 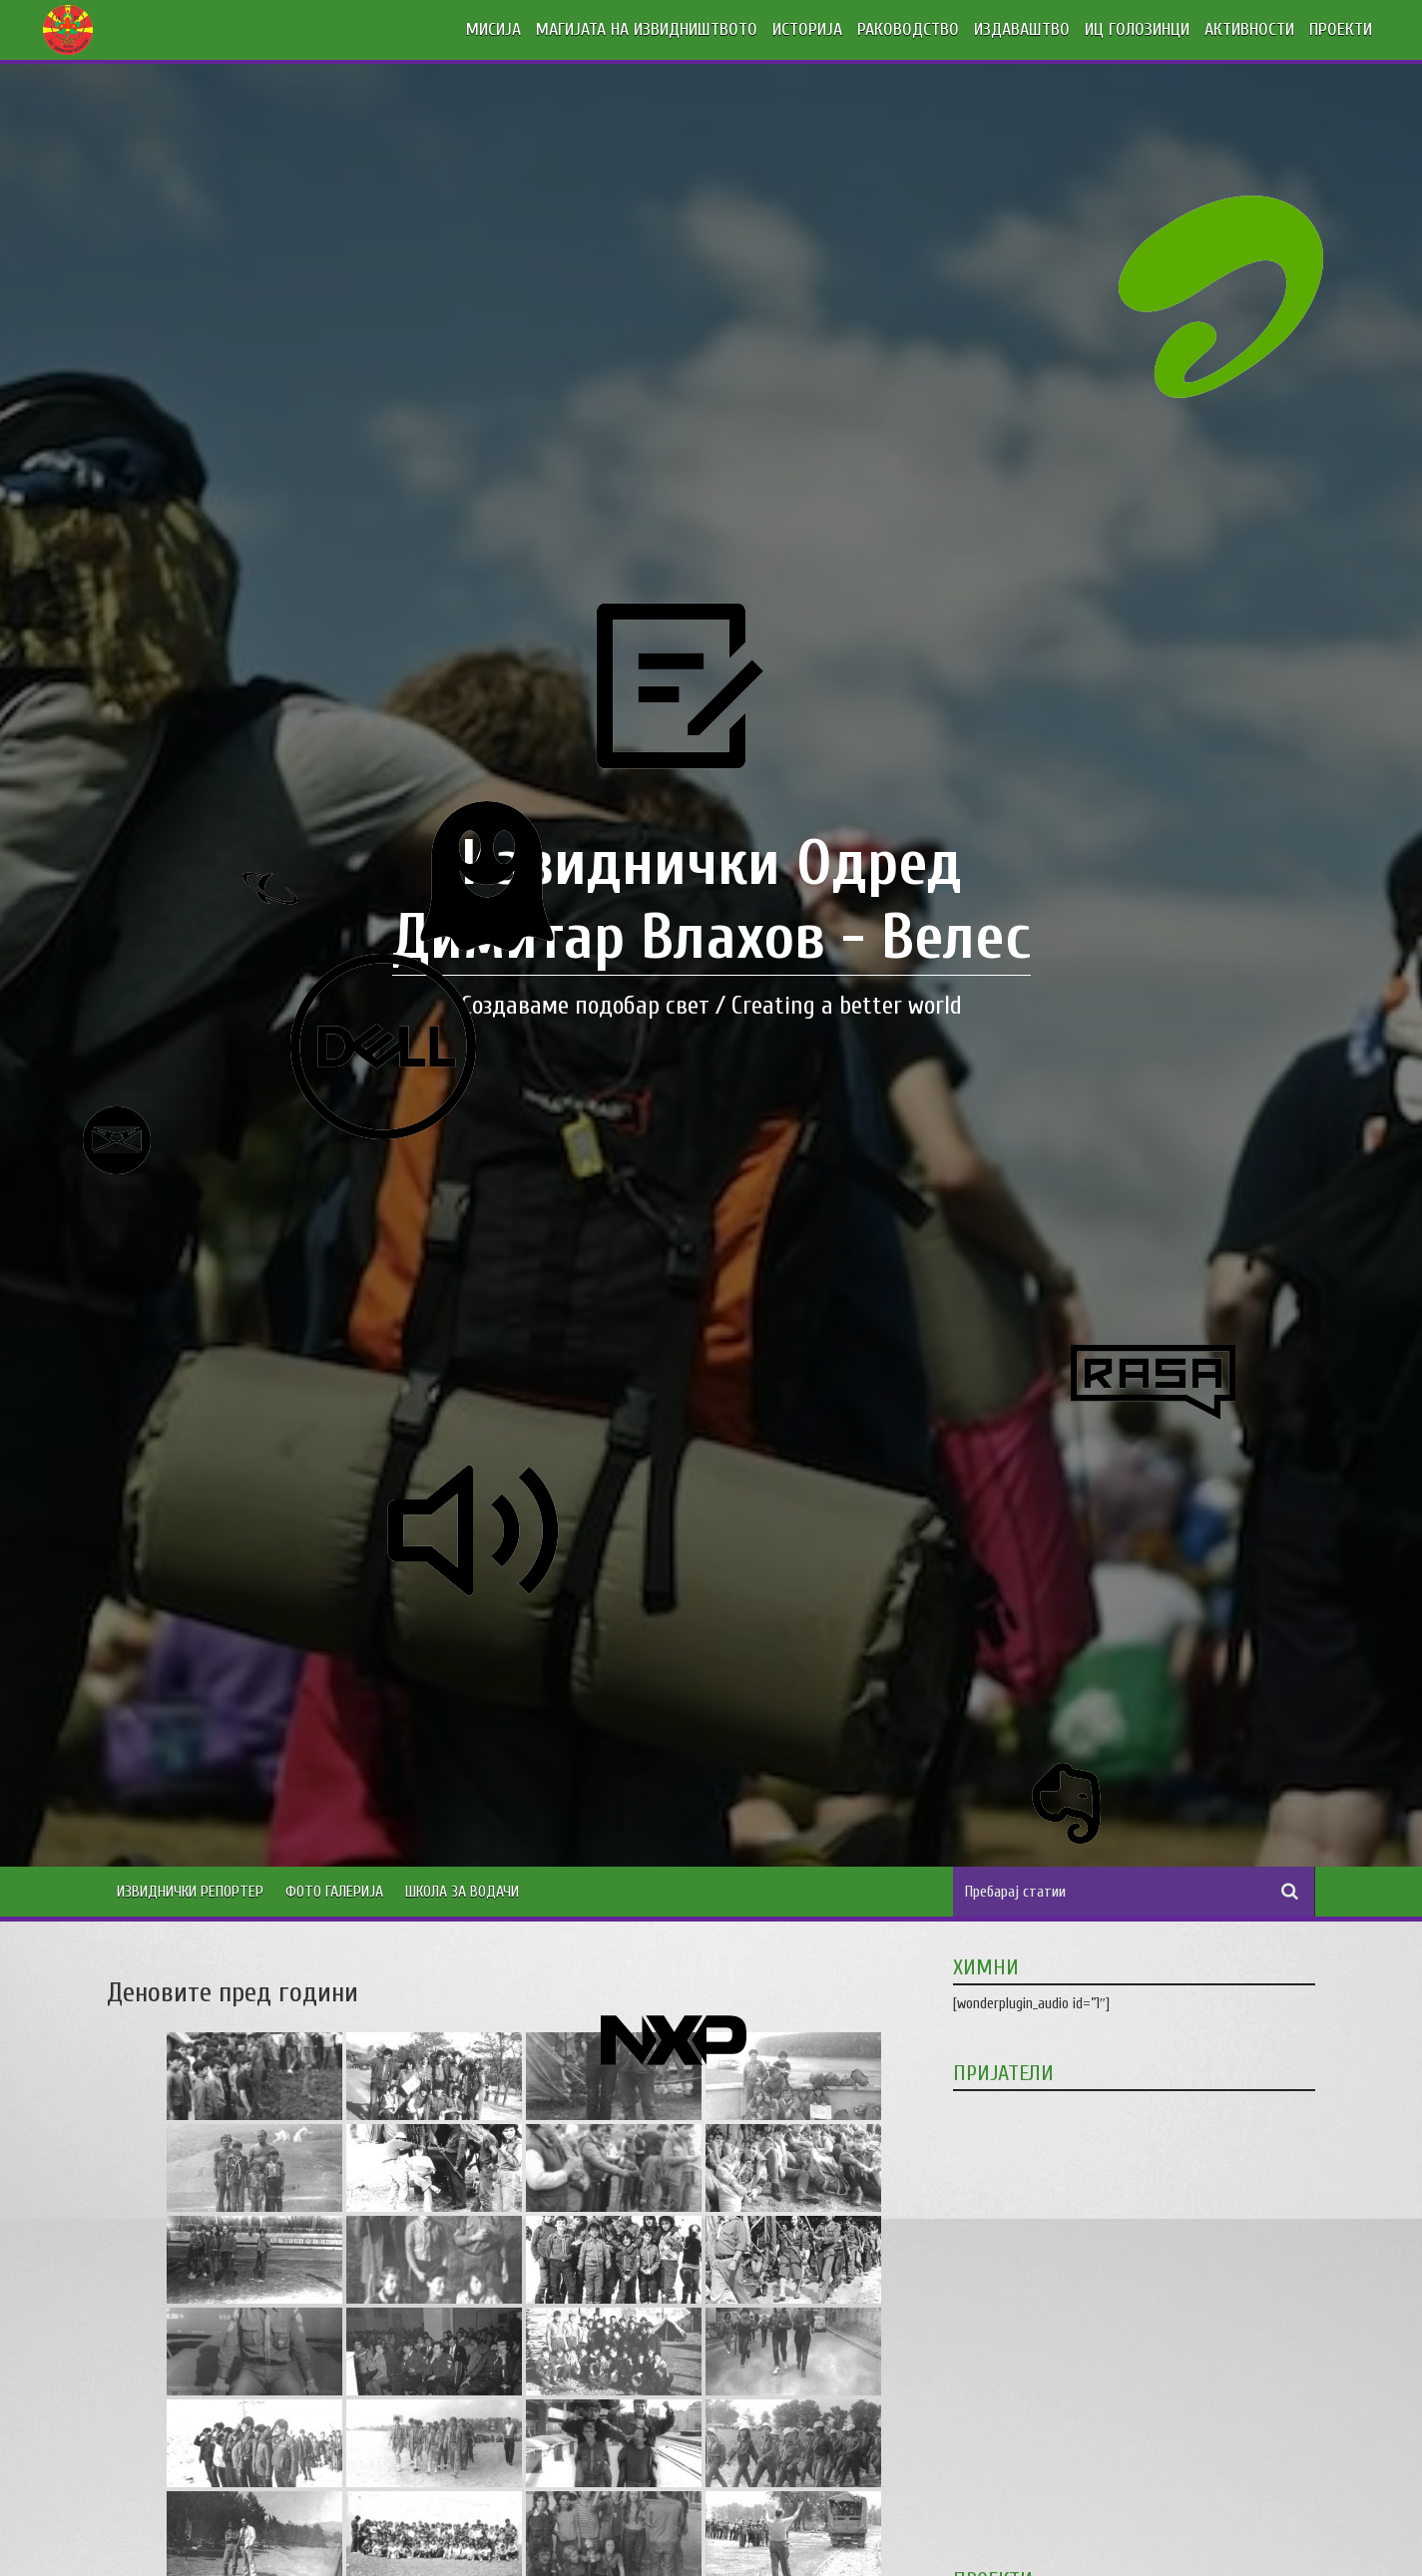 I want to click on edit or compose a draft document, so click(x=671, y=685).